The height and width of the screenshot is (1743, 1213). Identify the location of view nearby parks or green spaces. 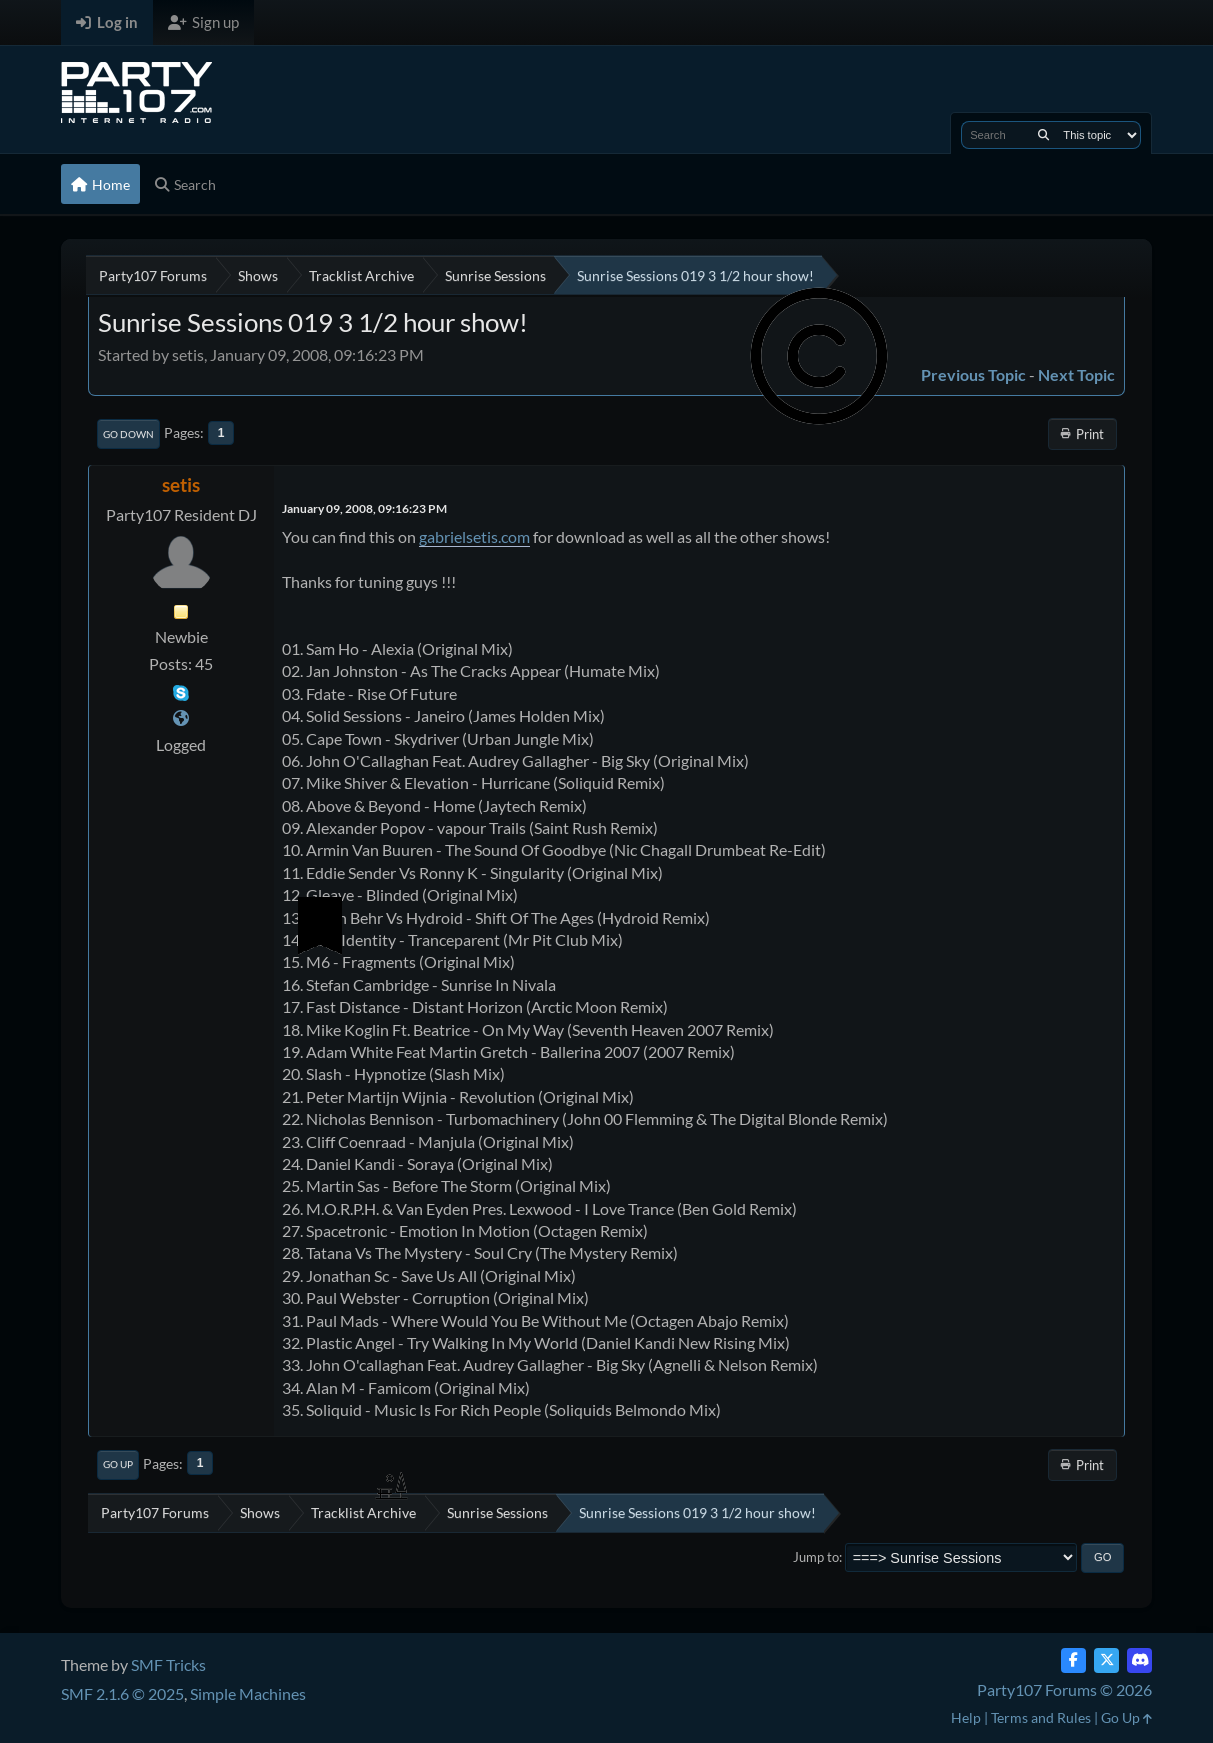
(391, 1487).